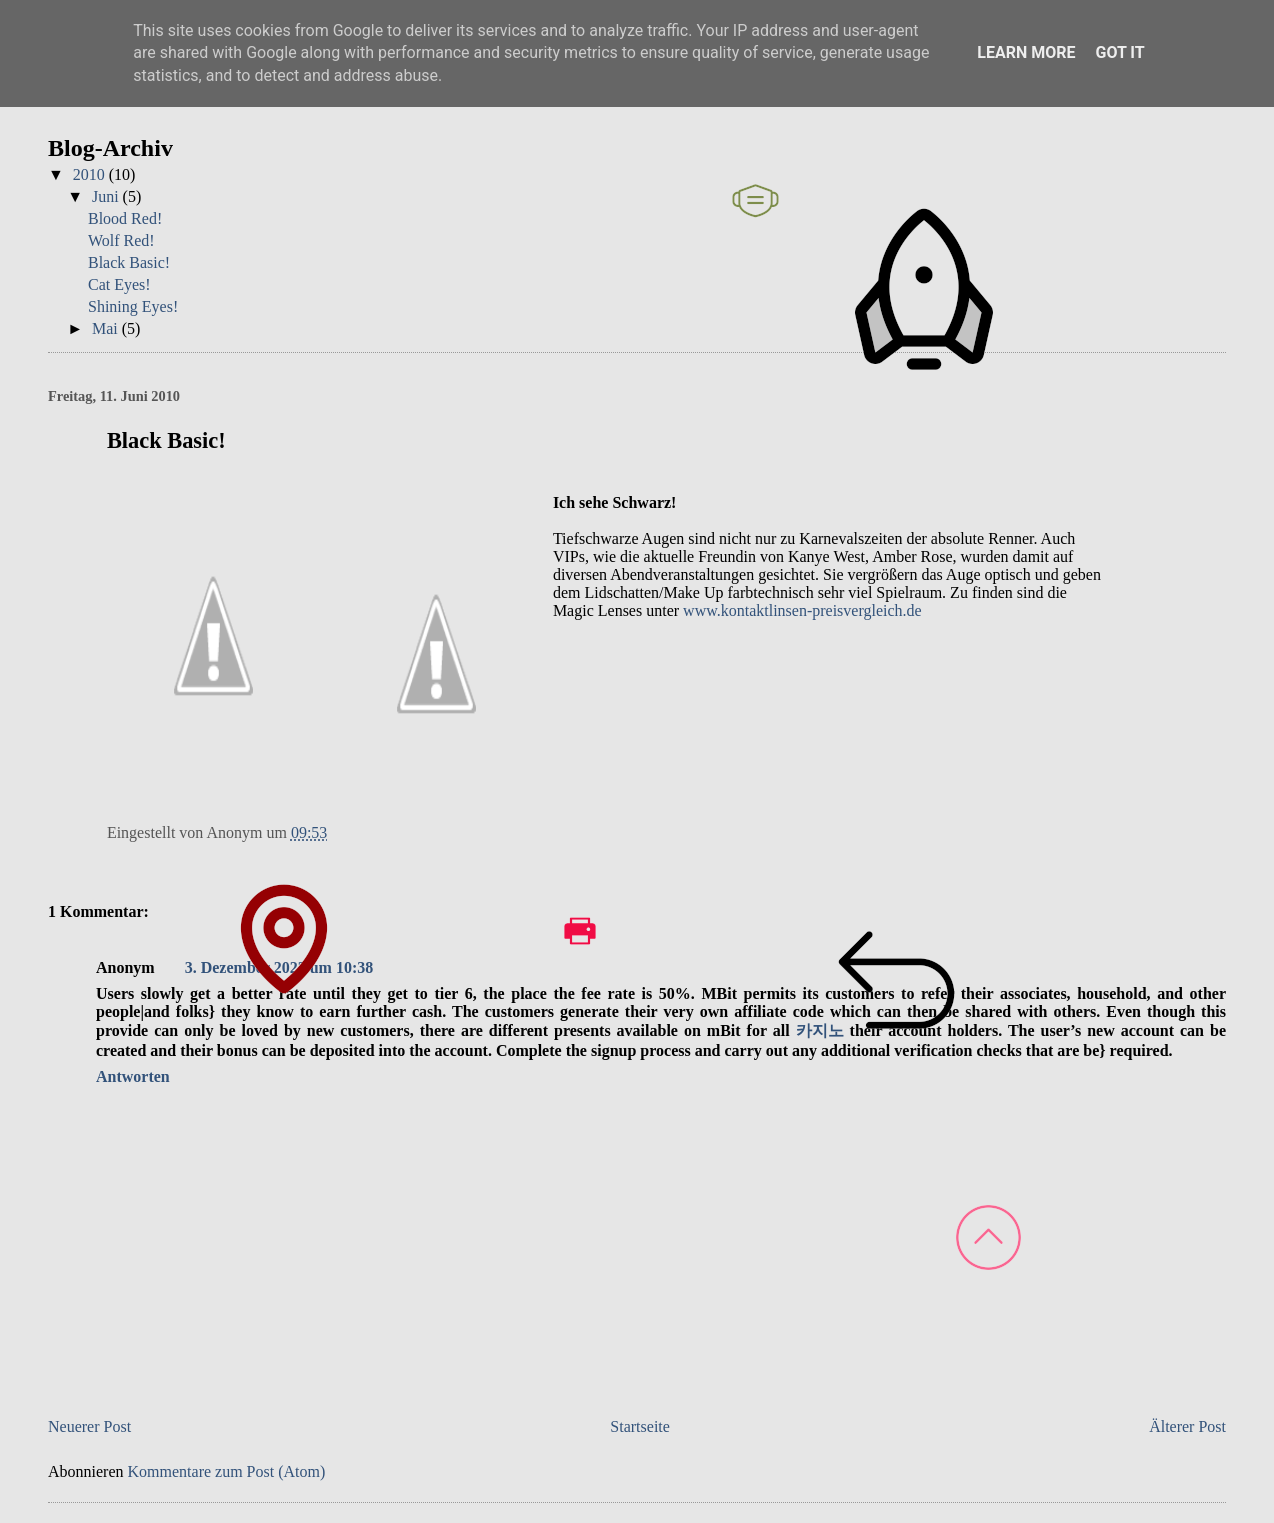 This screenshot has width=1274, height=1523. I want to click on undo previous action, so click(896, 984).